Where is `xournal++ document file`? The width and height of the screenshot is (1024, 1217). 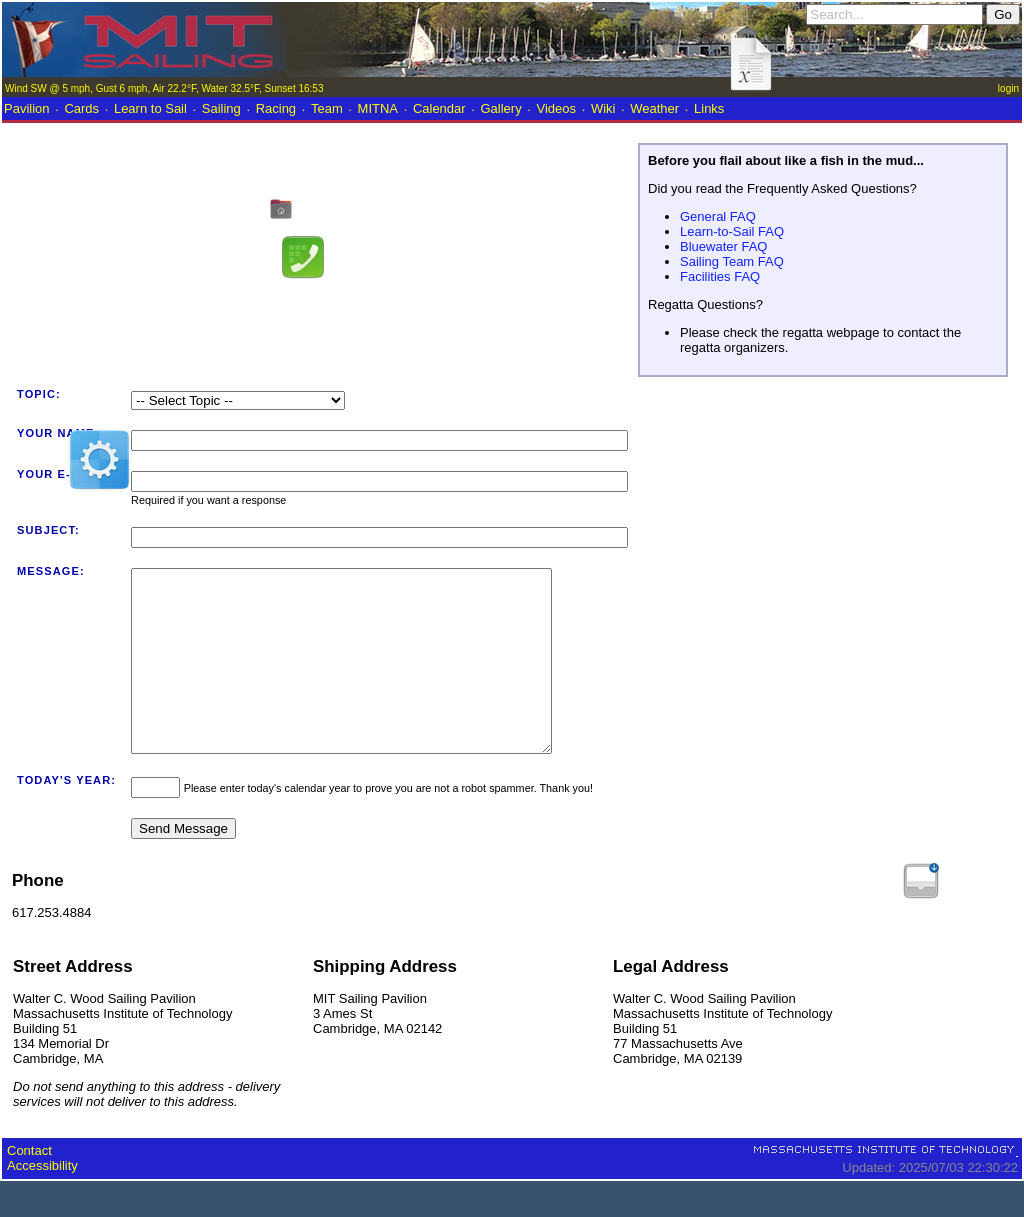 xournal++ document file is located at coordinates (751, 65).